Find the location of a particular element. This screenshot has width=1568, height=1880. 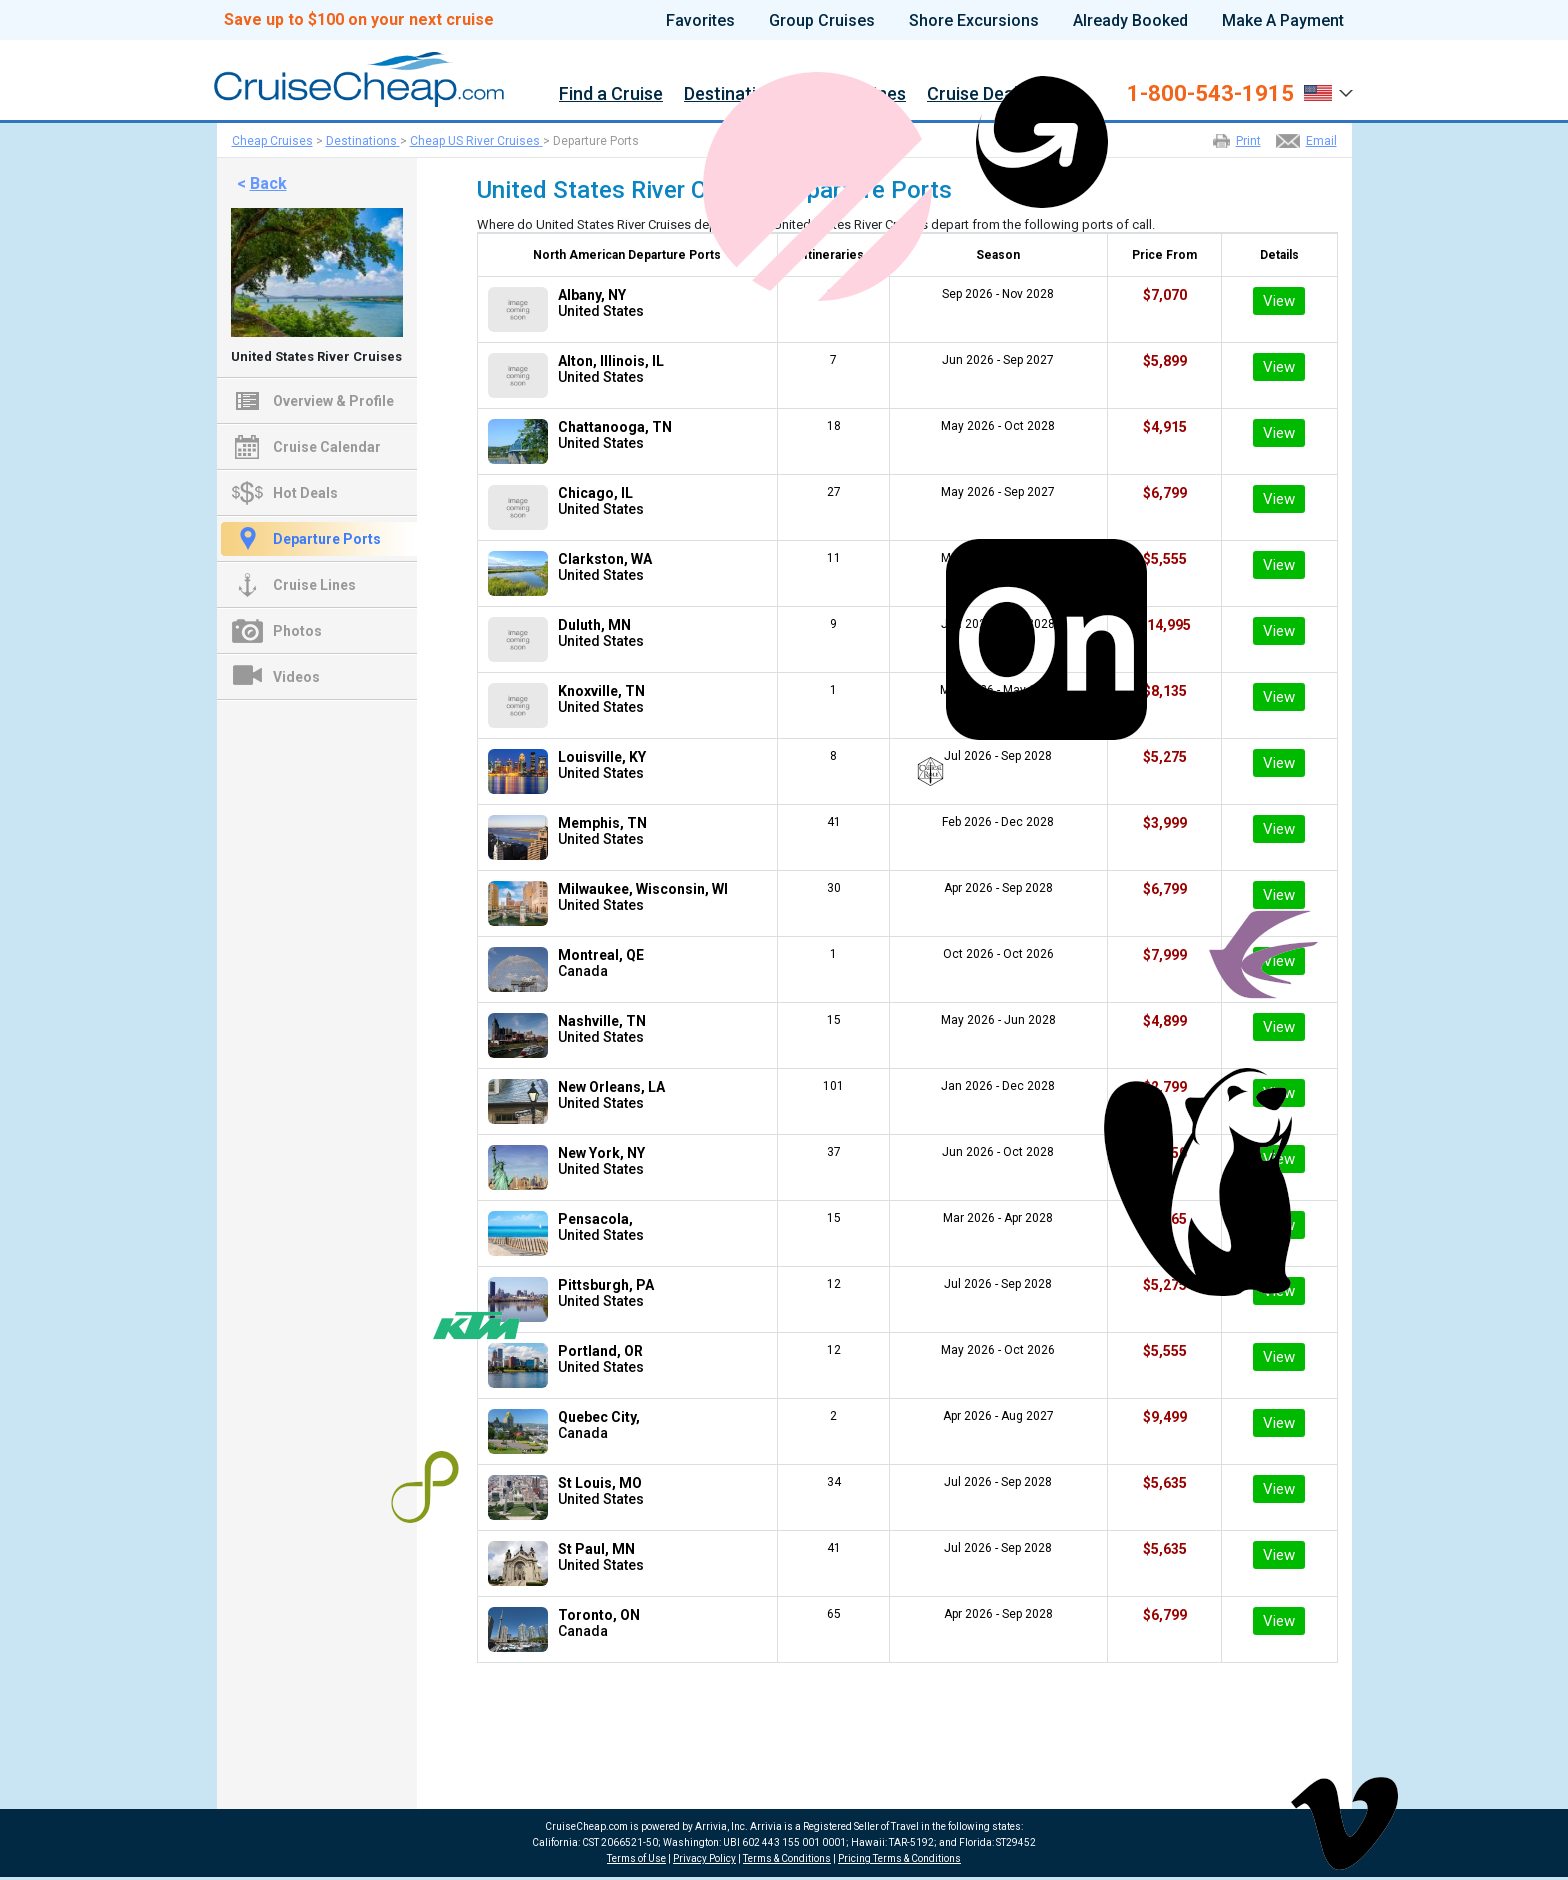

open the MoneyGram app is located at coordinates (1042, 142).